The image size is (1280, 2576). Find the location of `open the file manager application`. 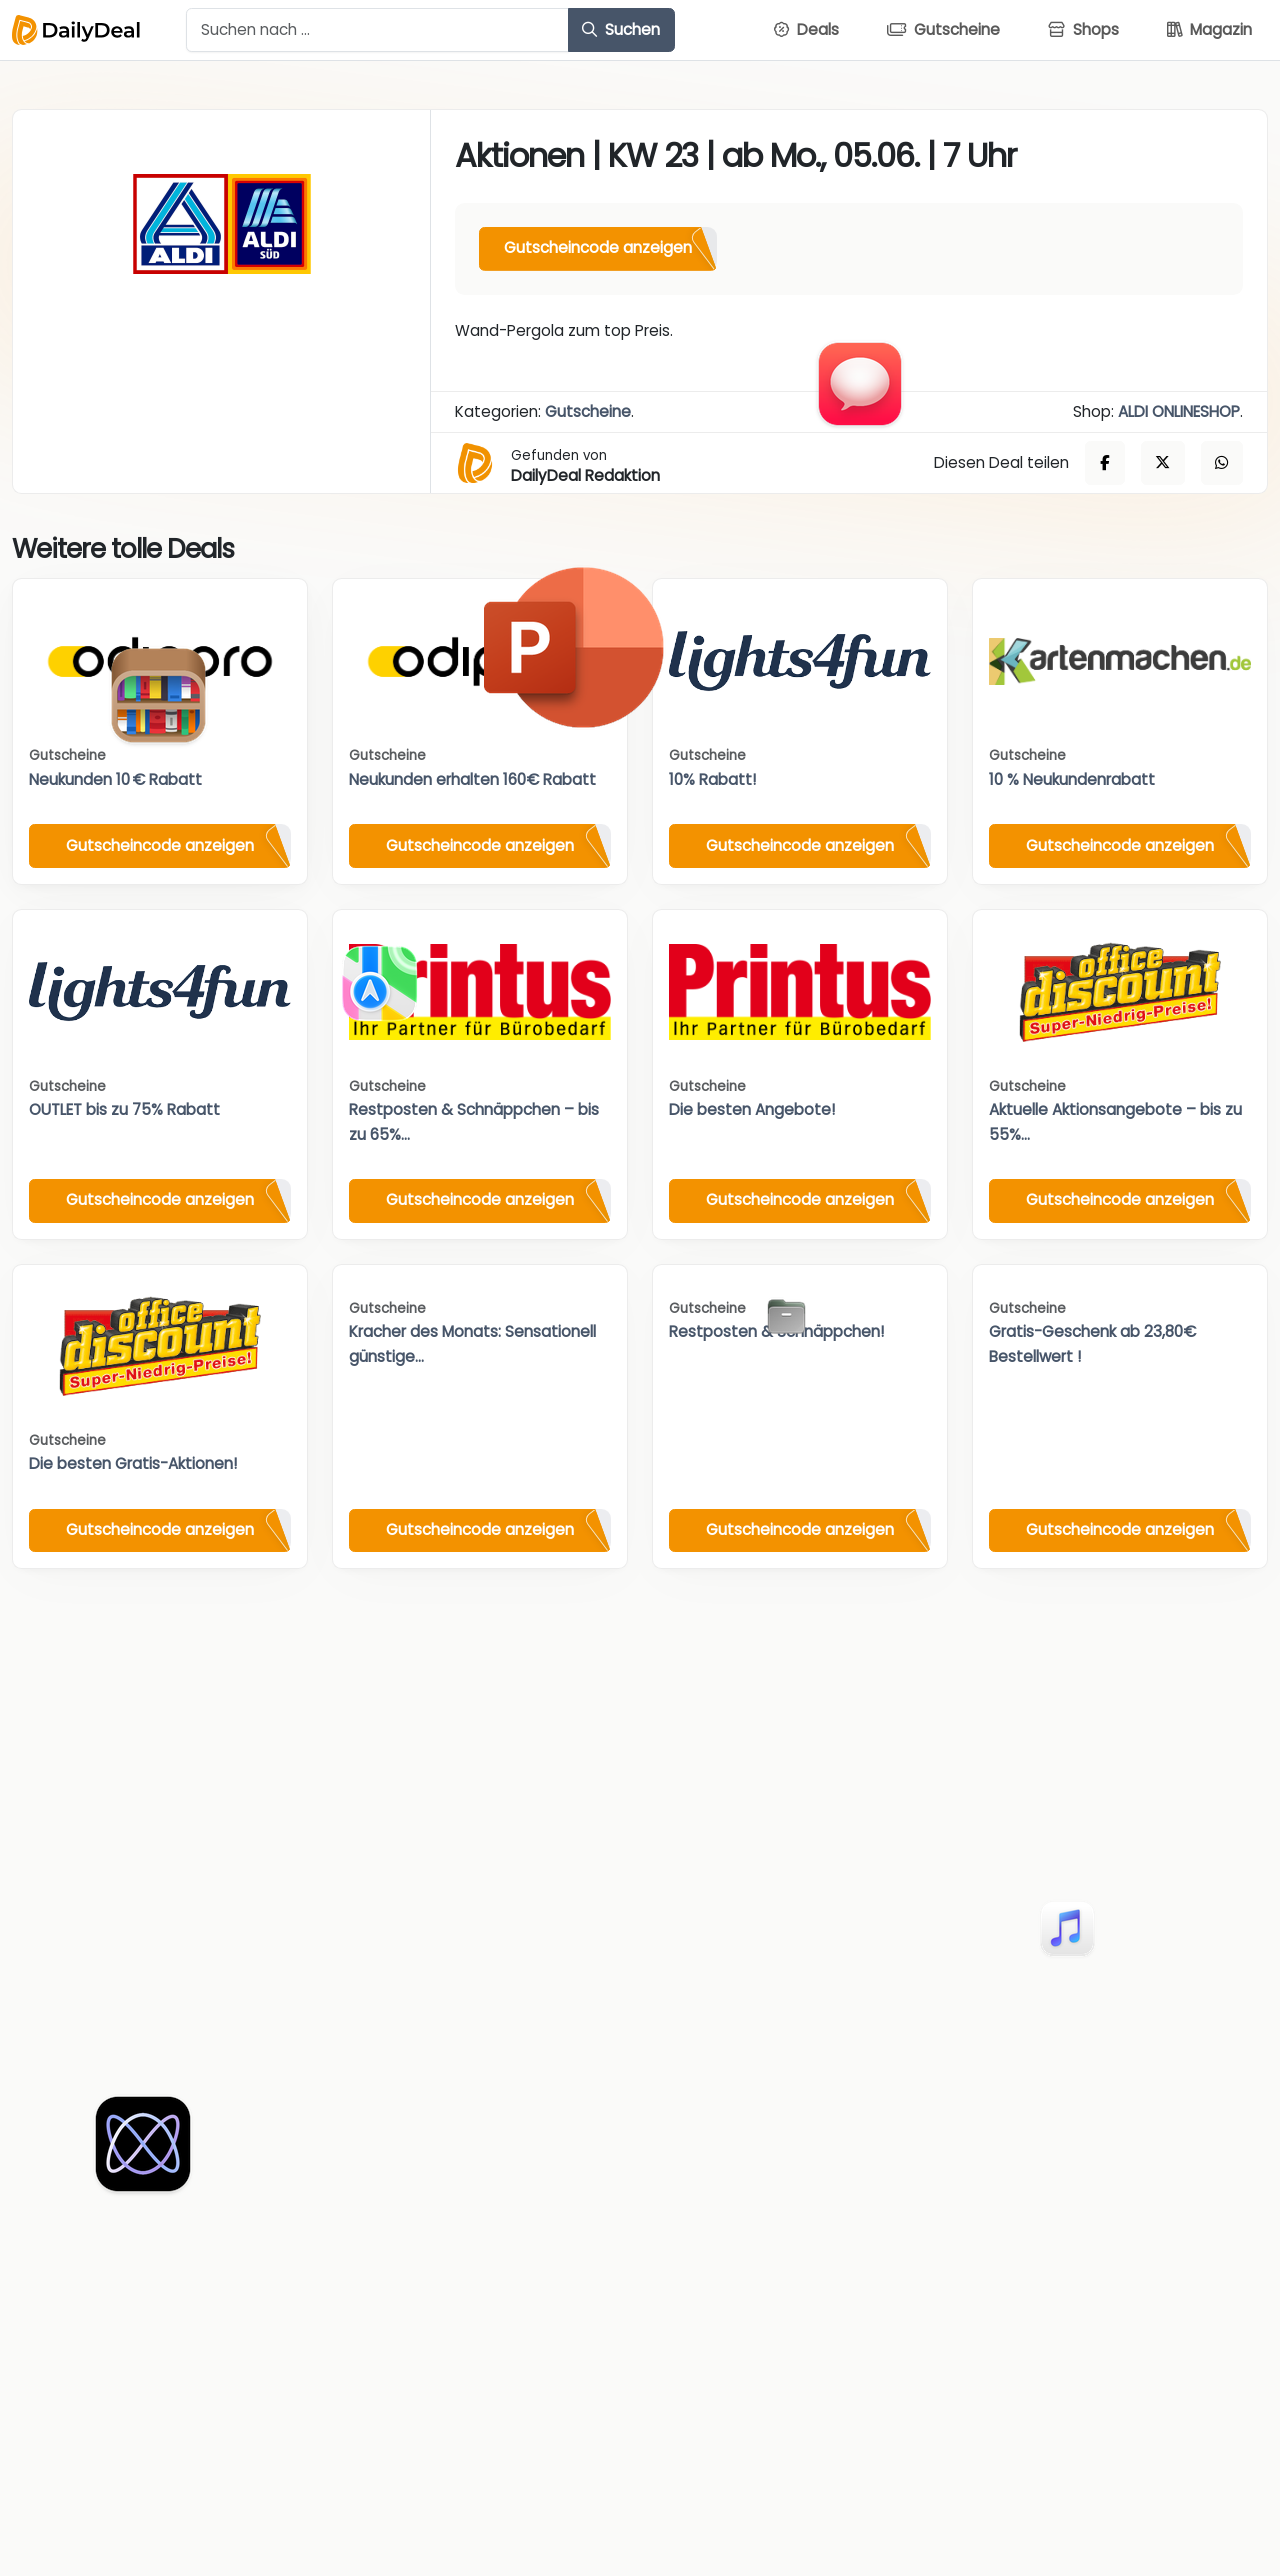

open the file manager application is located at coordinates (786, 1316).